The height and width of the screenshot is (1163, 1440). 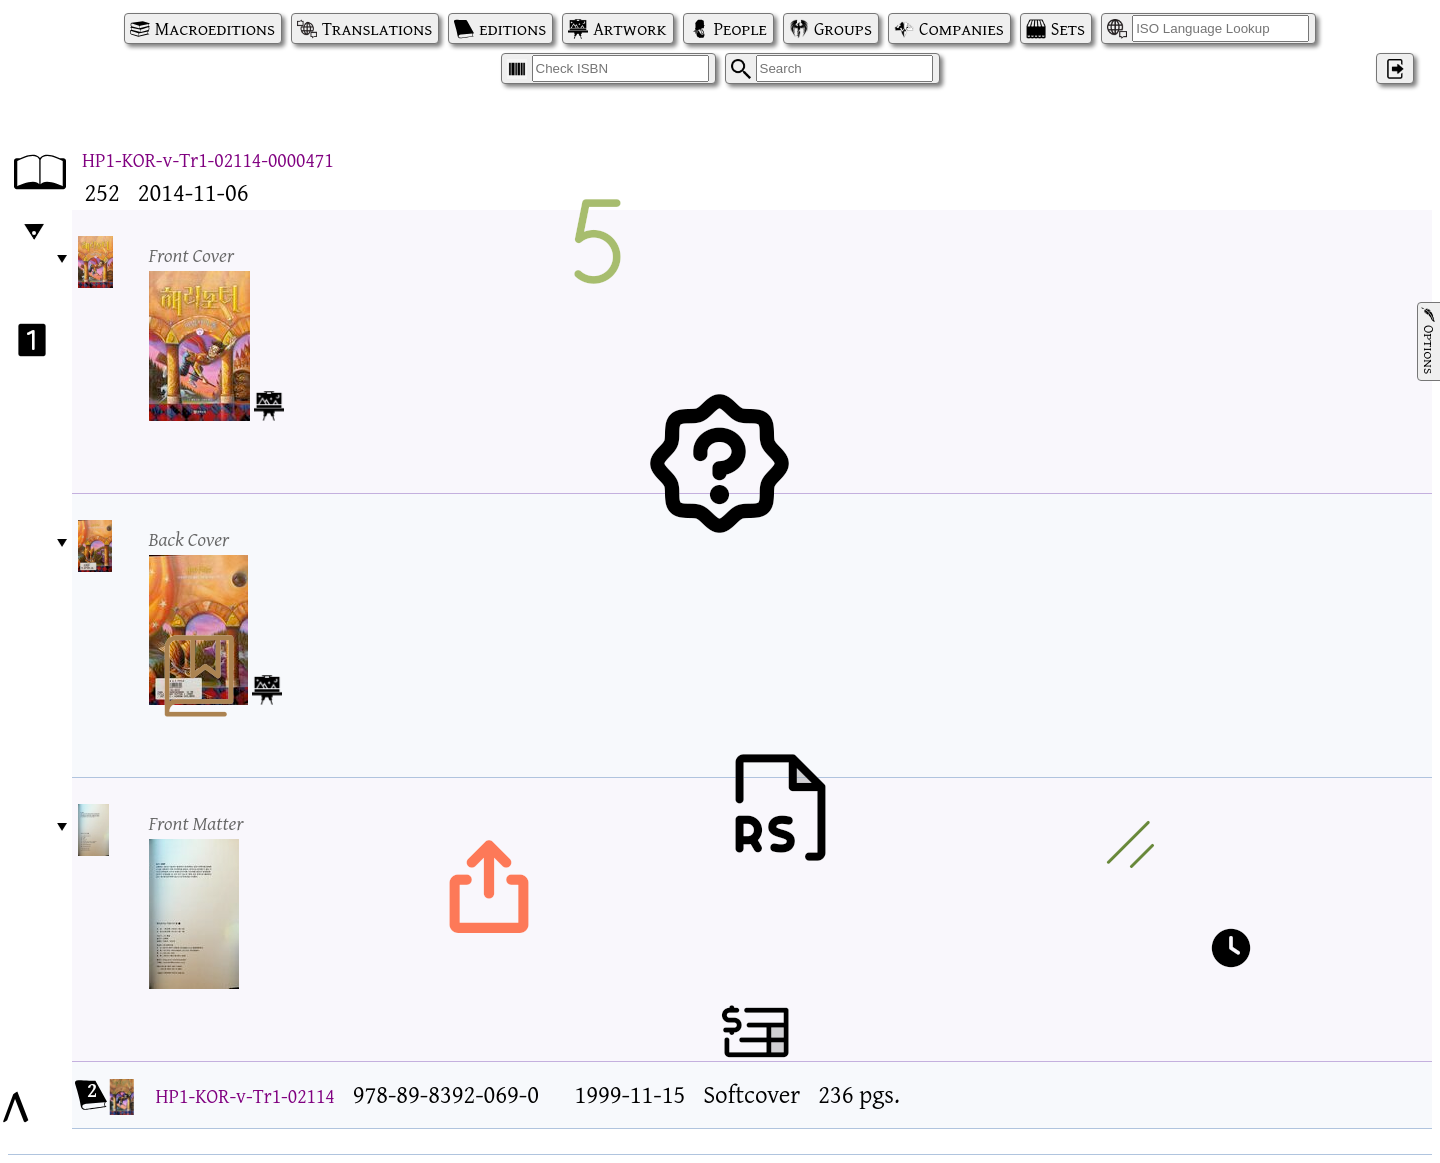 I want to click on export or share content to another app, so click(x=489, y=890).